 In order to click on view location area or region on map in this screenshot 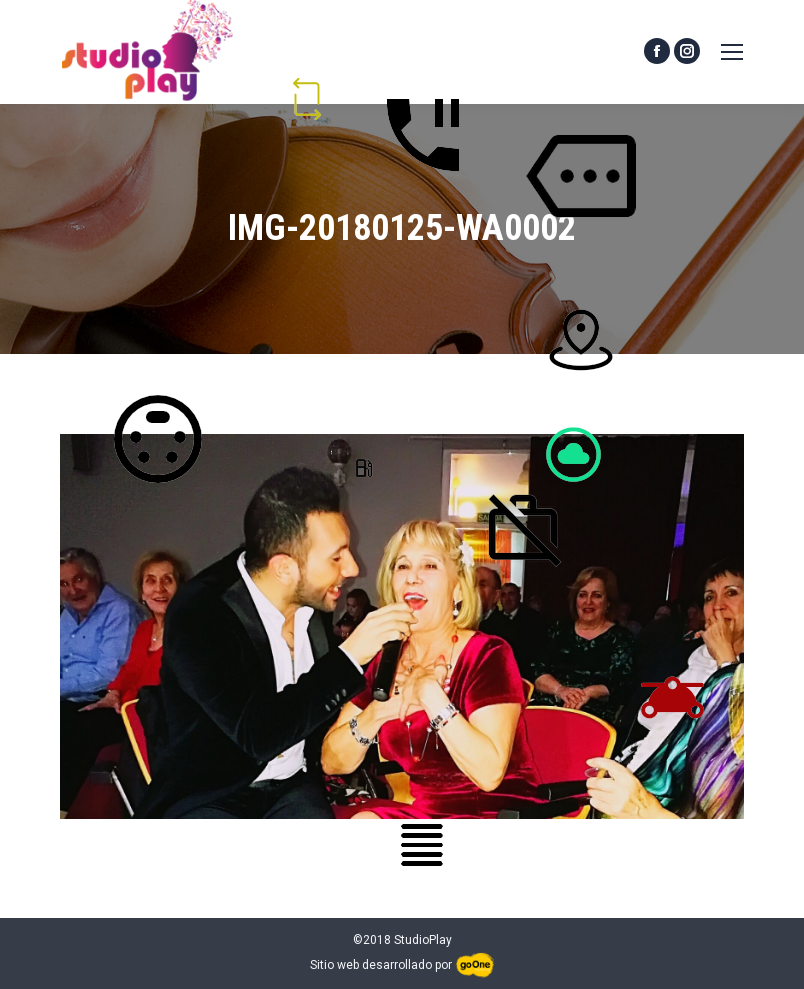, I will do `click(581, 341)`.